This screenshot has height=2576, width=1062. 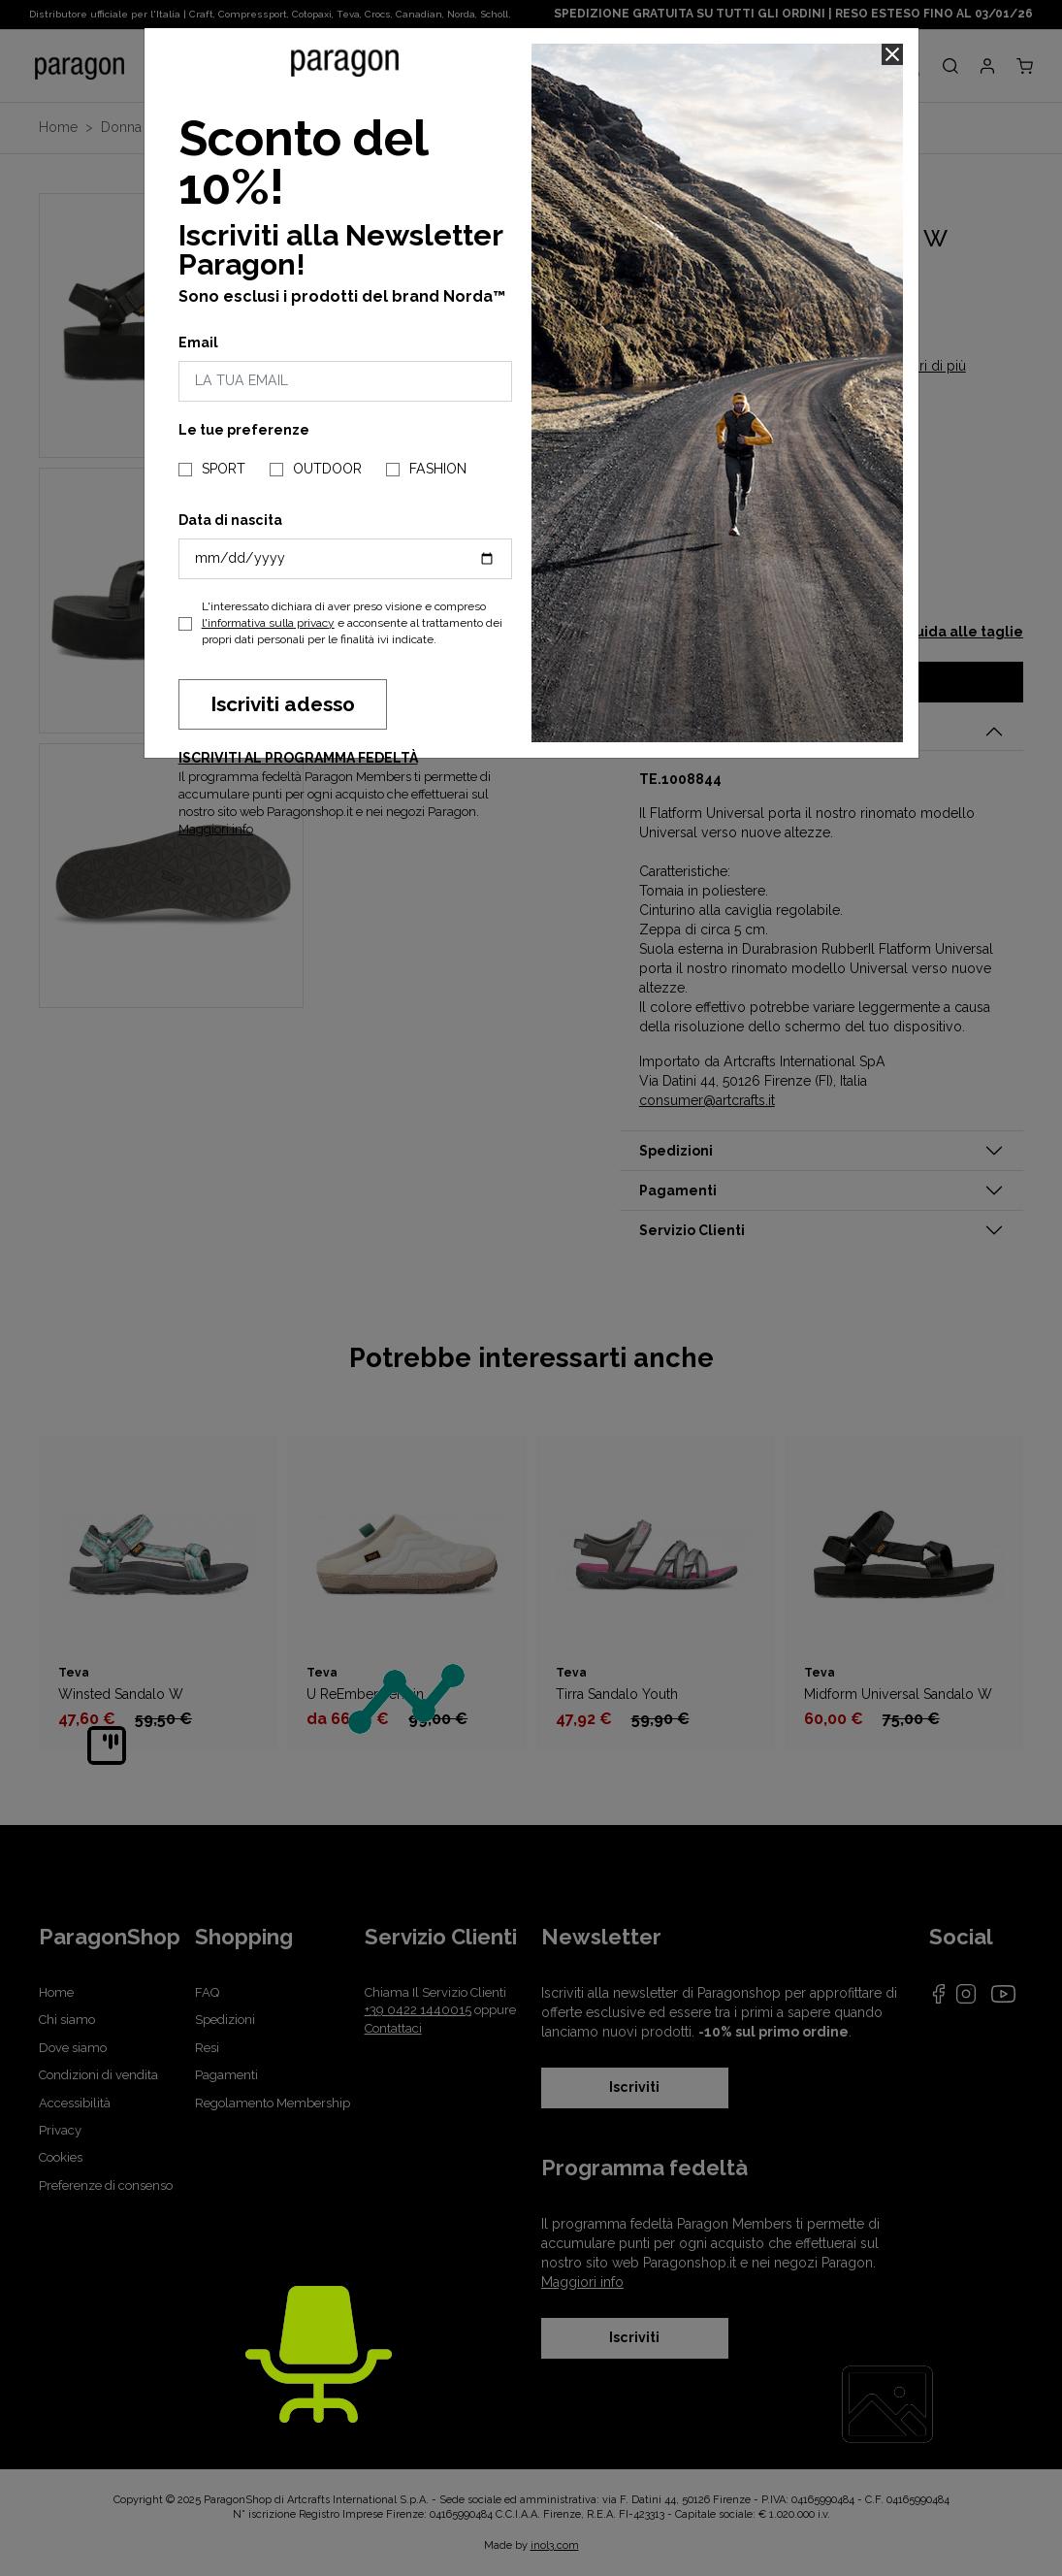 I want to click on view activity timeline or history, so click(x=406, y=1699).